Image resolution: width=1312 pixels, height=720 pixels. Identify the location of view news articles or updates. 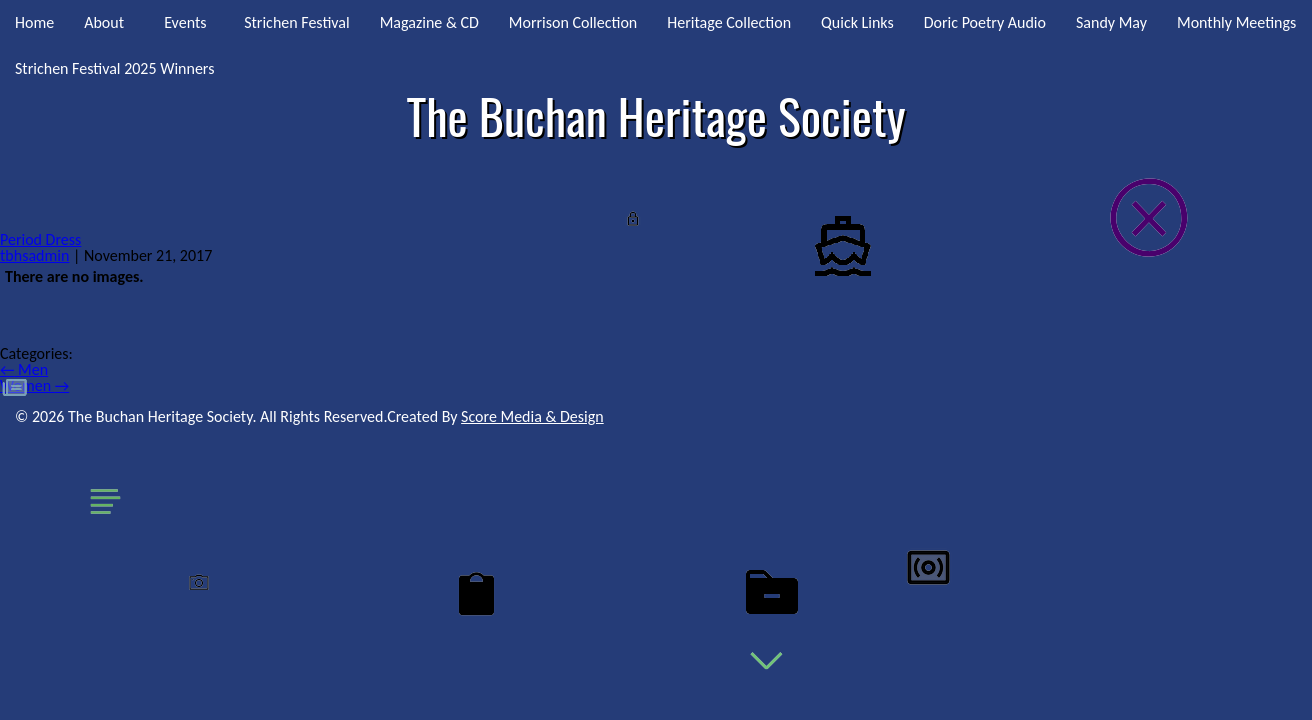
(15, 387).